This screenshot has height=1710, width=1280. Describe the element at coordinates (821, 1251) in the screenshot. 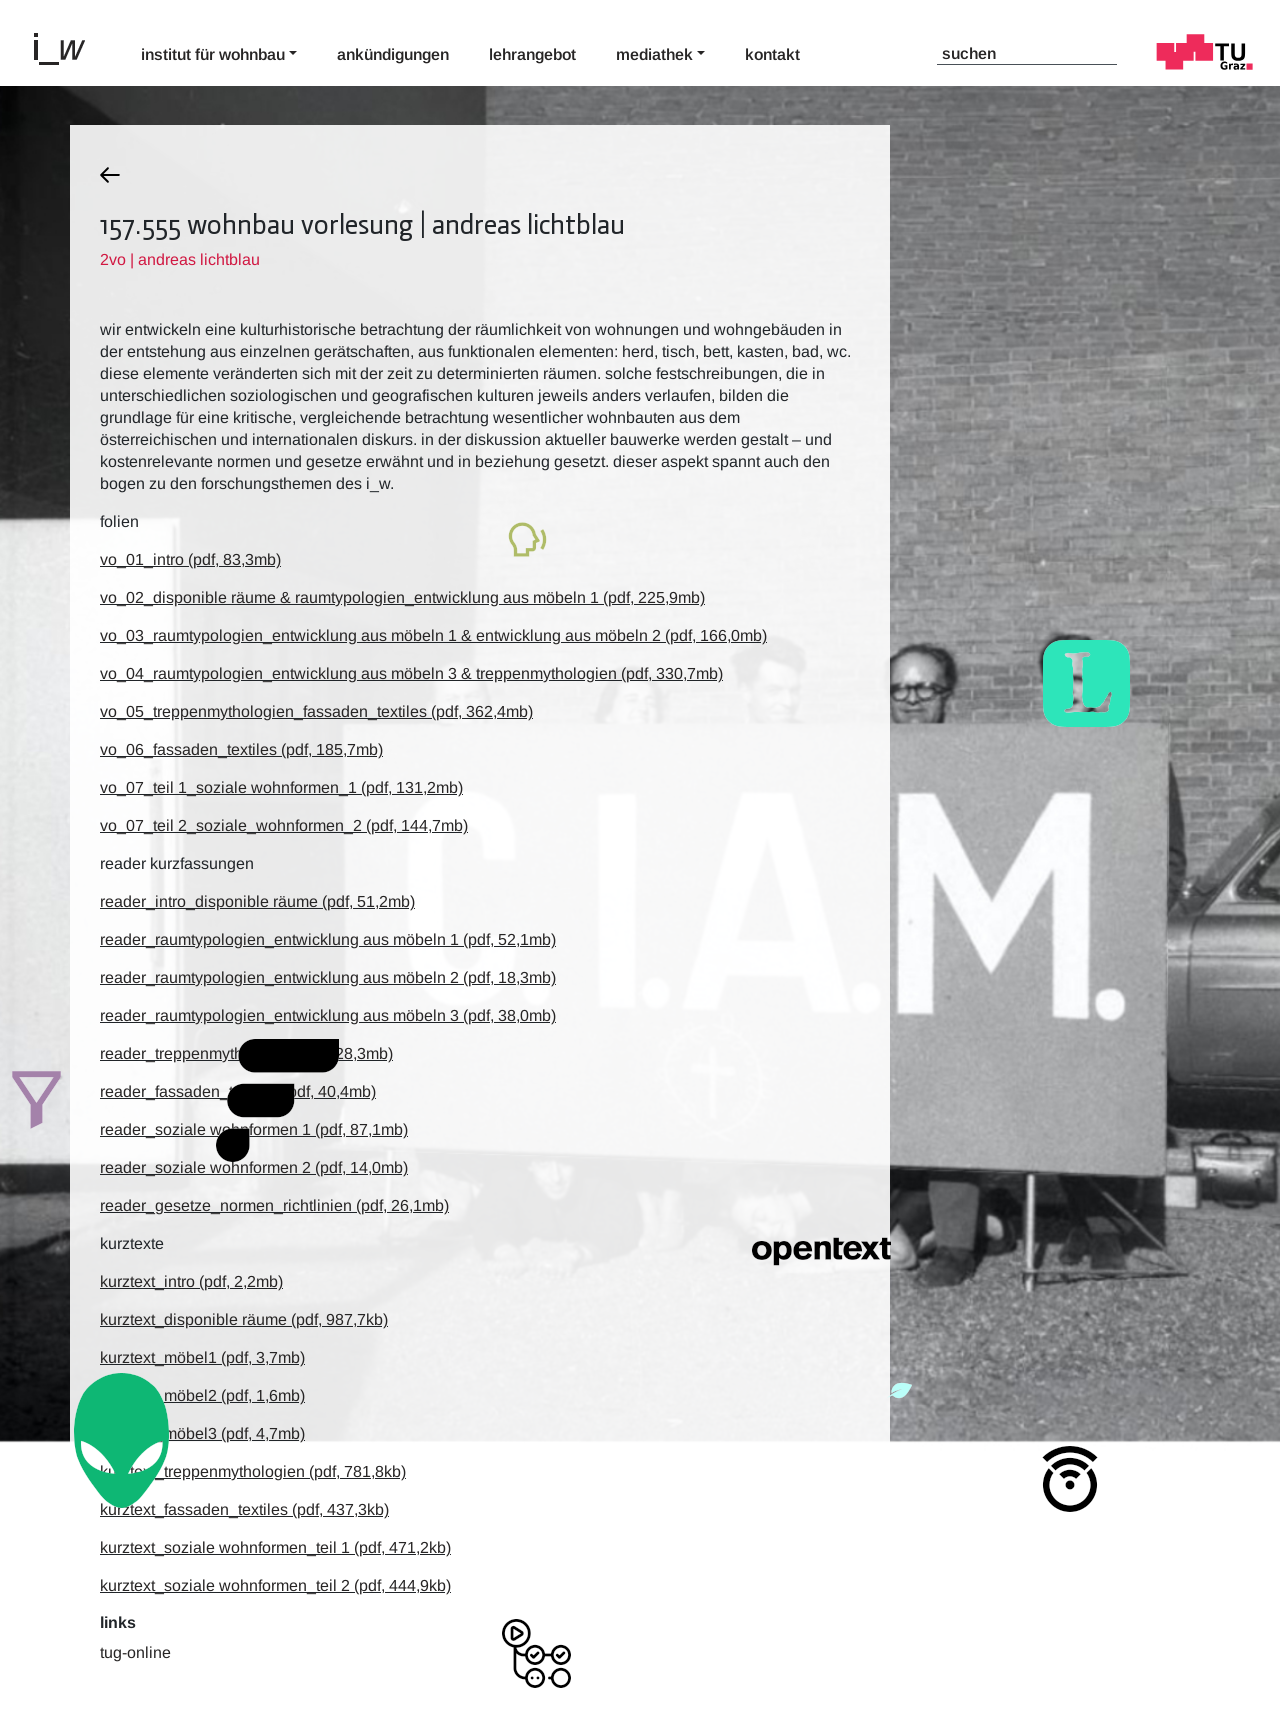

I see `OpenText company logo` at that location.